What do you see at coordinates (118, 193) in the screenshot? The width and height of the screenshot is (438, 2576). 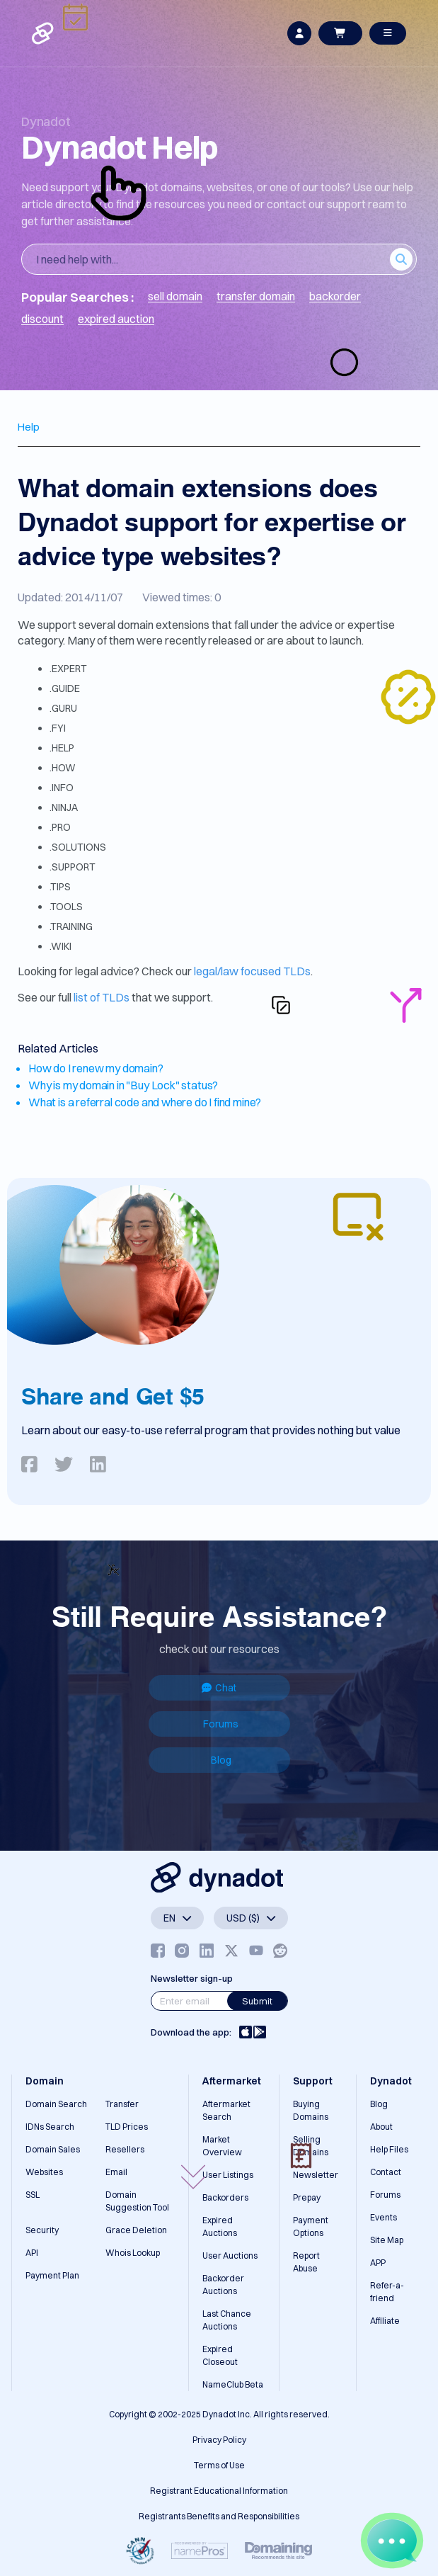 I see `tap or click to select an item` at bounding box center [118, 193].